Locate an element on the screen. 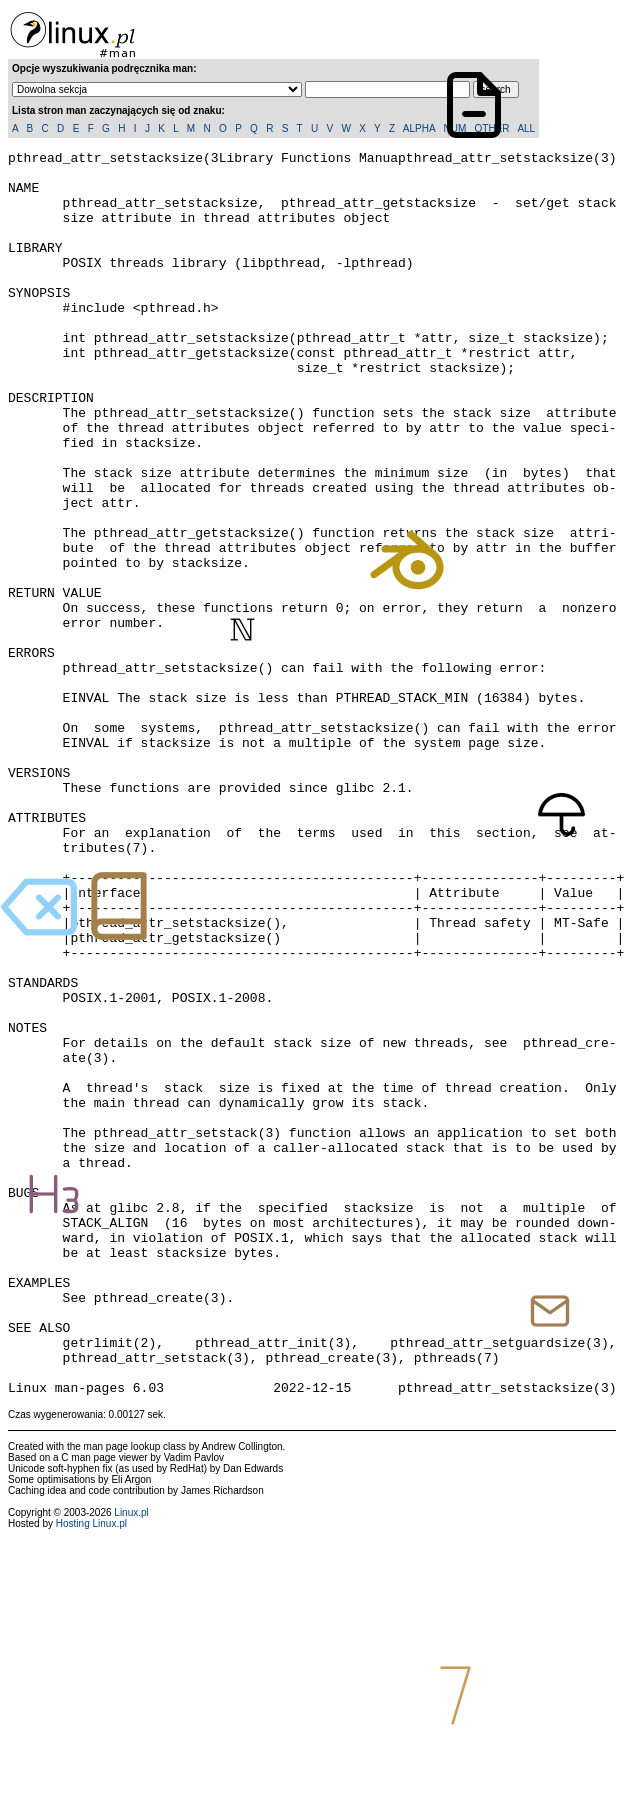 This screenshot has height=1814, width=624. view weather protection or rain forecast is located at coordinates (561, 814).